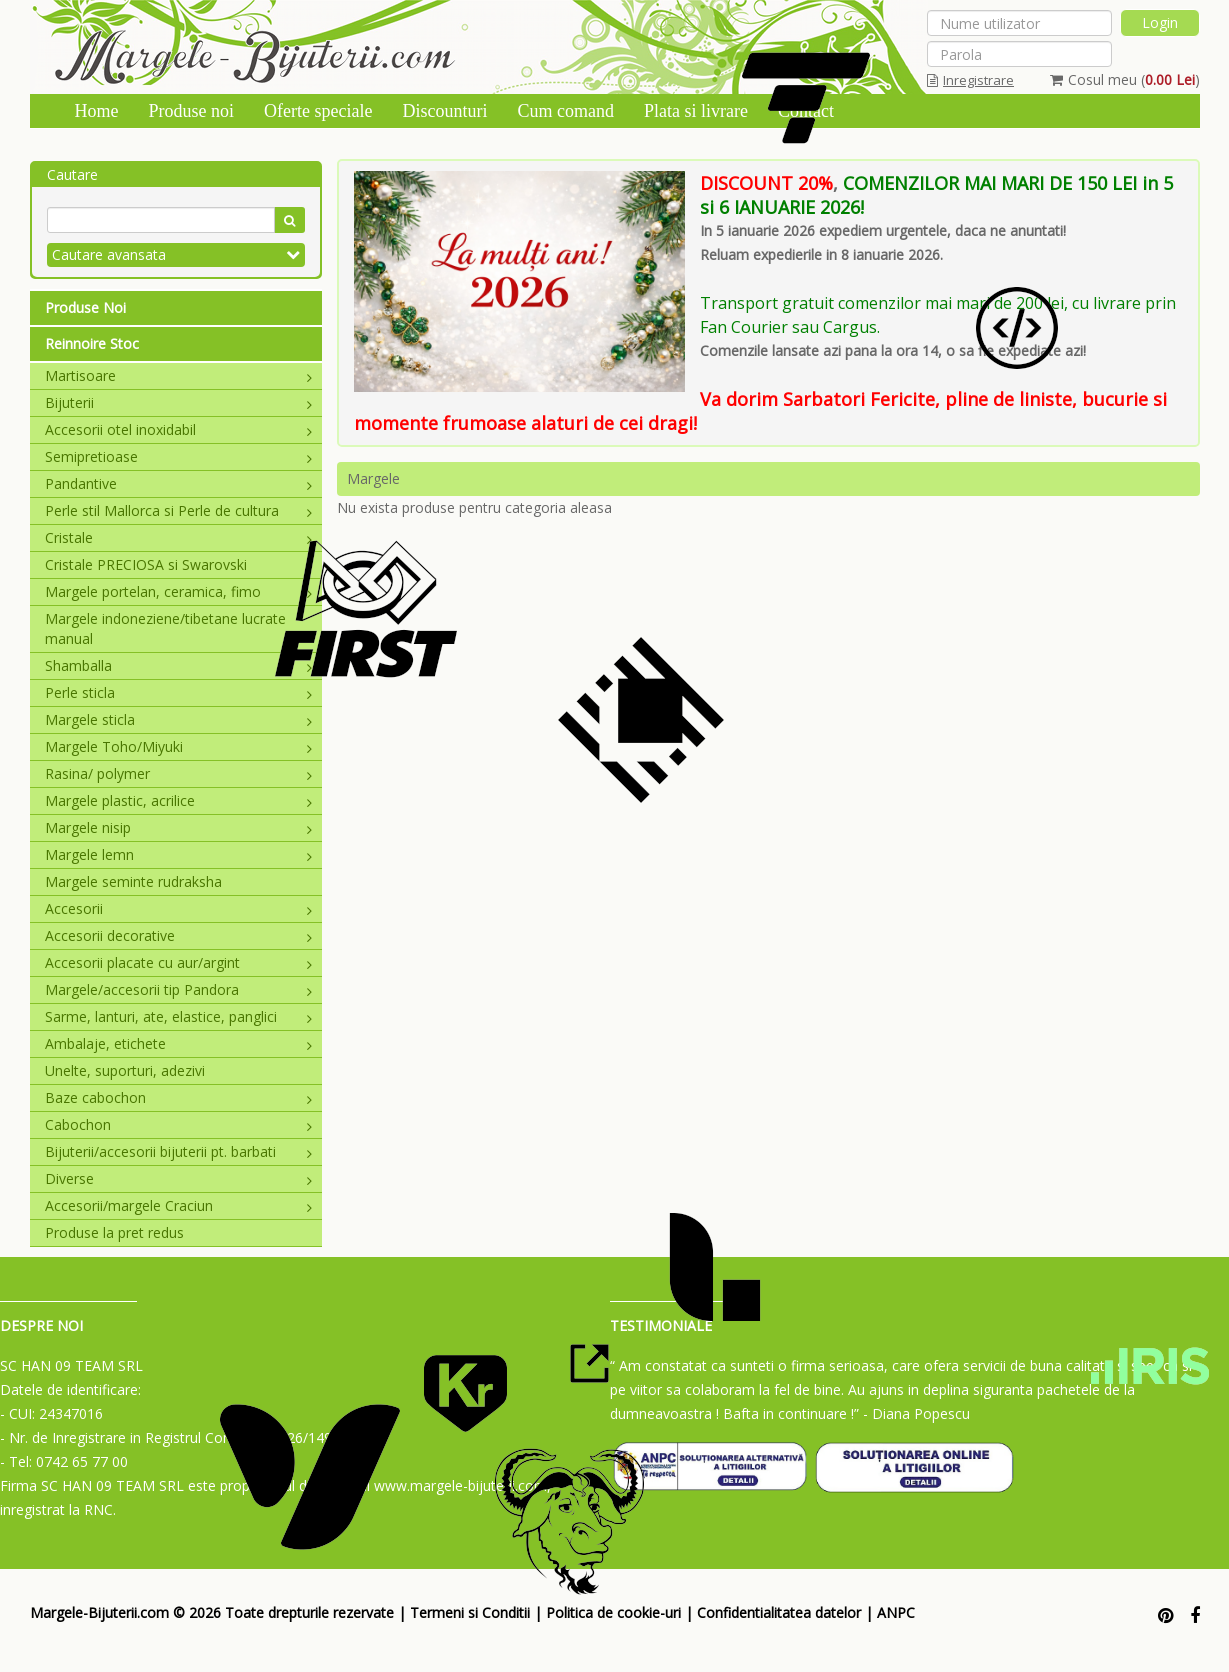 This screenshot has height=1672, width=1229. I want to click on open vectary 3d design application, so click(310, 1477).